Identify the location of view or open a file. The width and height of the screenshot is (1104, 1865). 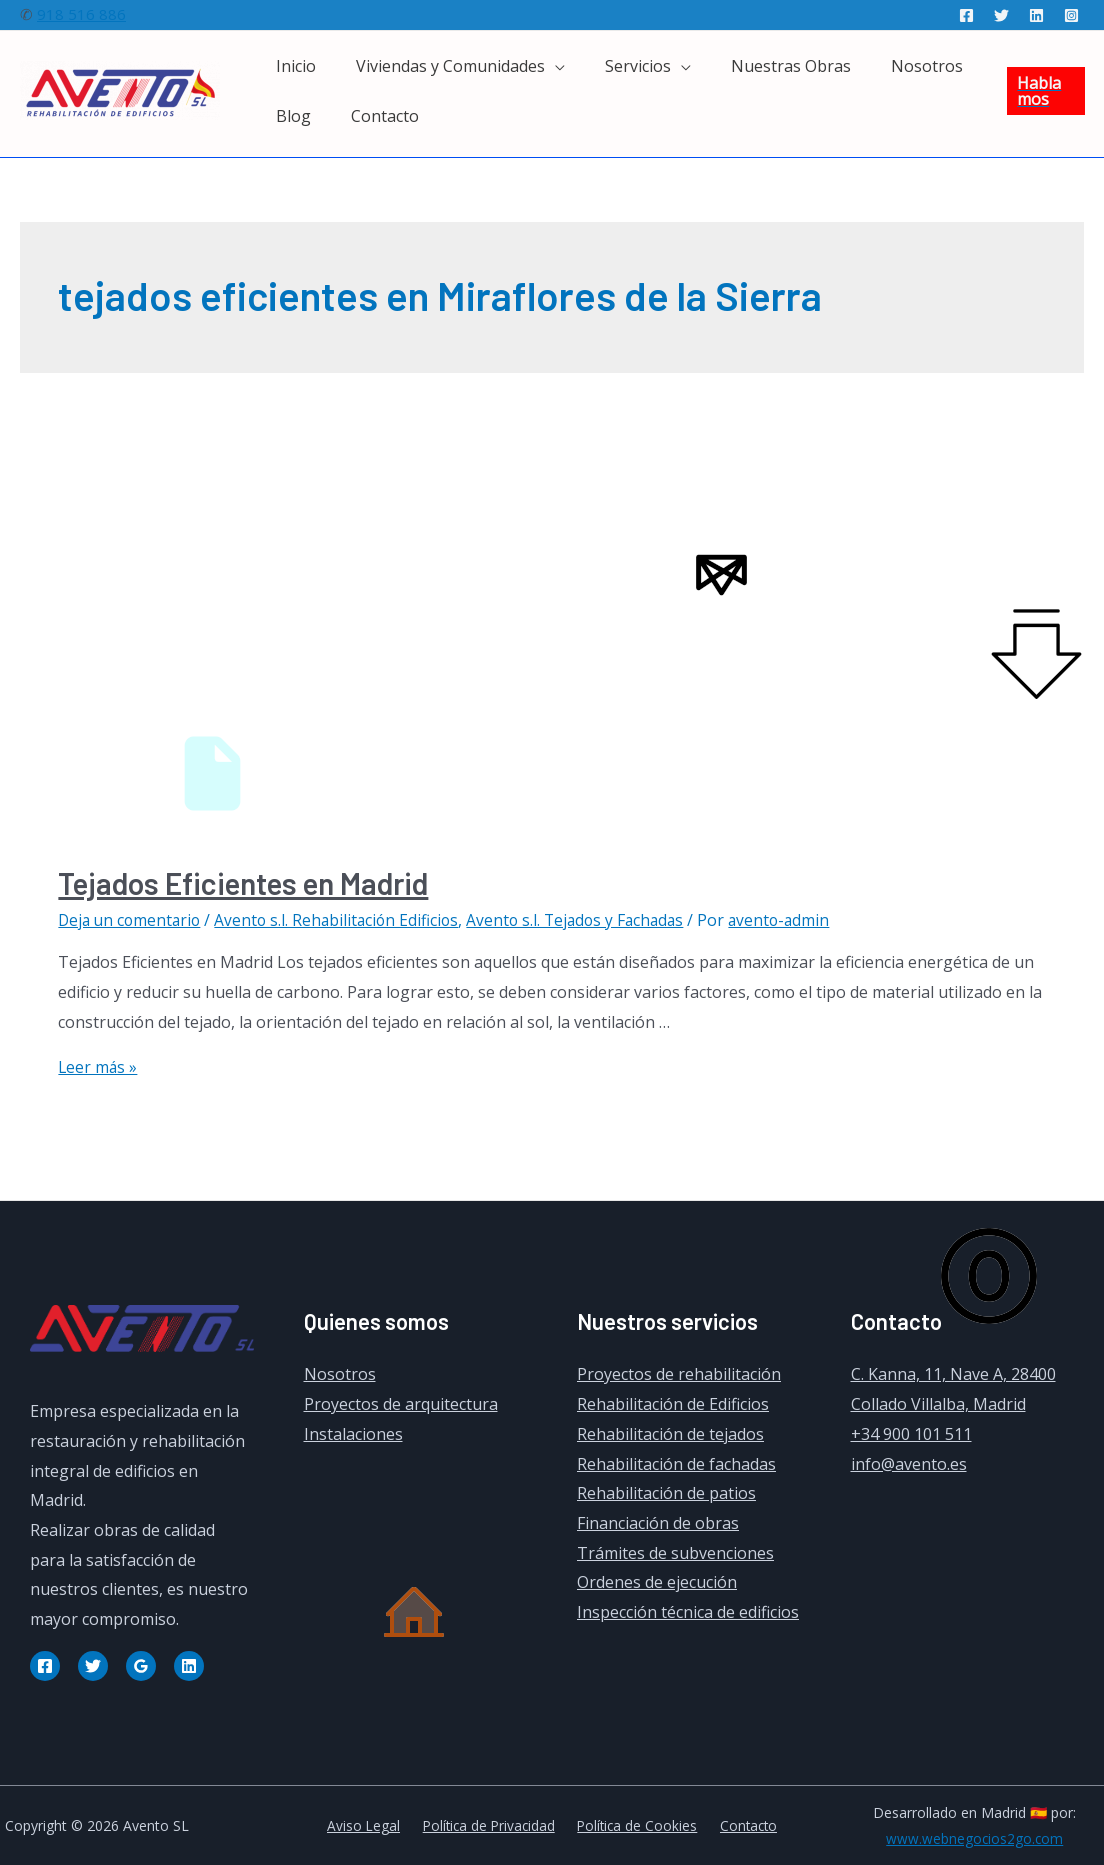
(212, 773).